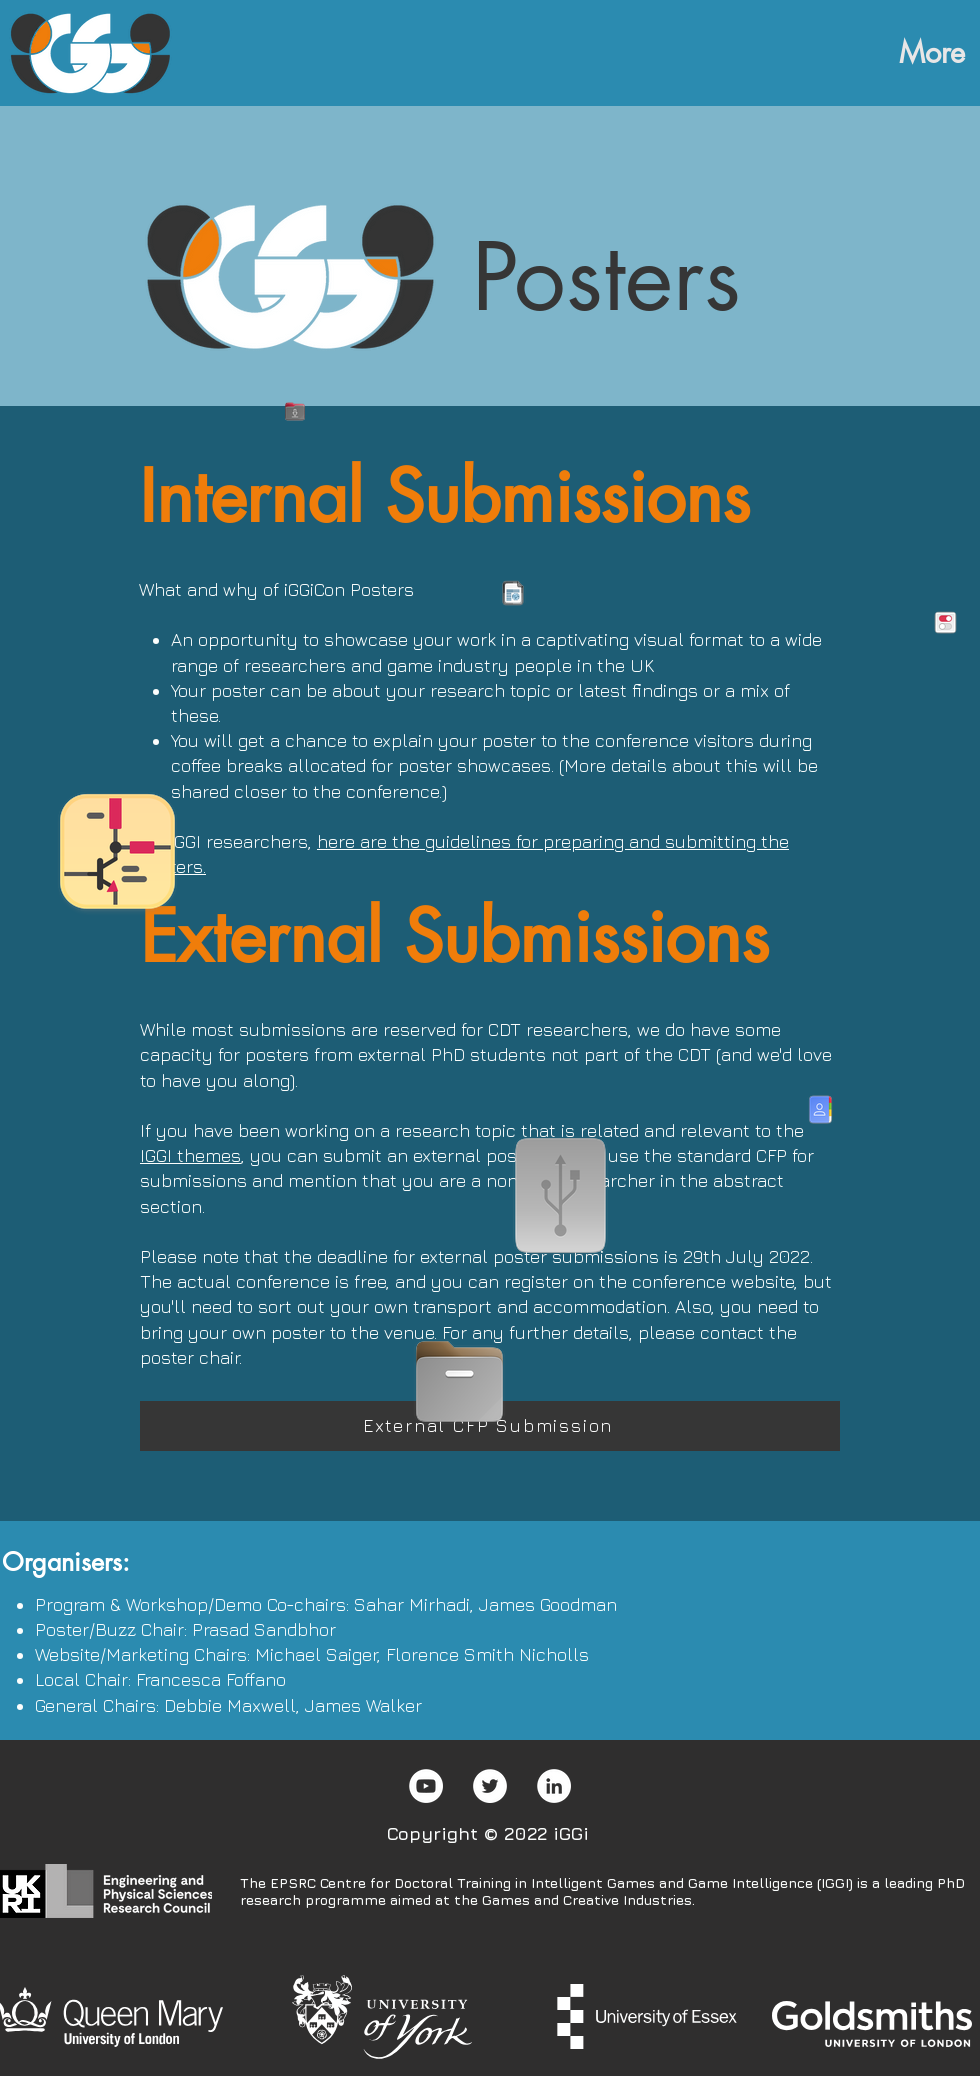 The height and width of the screenshot is (2076, 980). I want to click on open unity tweak tool settings, so click(945, 622).